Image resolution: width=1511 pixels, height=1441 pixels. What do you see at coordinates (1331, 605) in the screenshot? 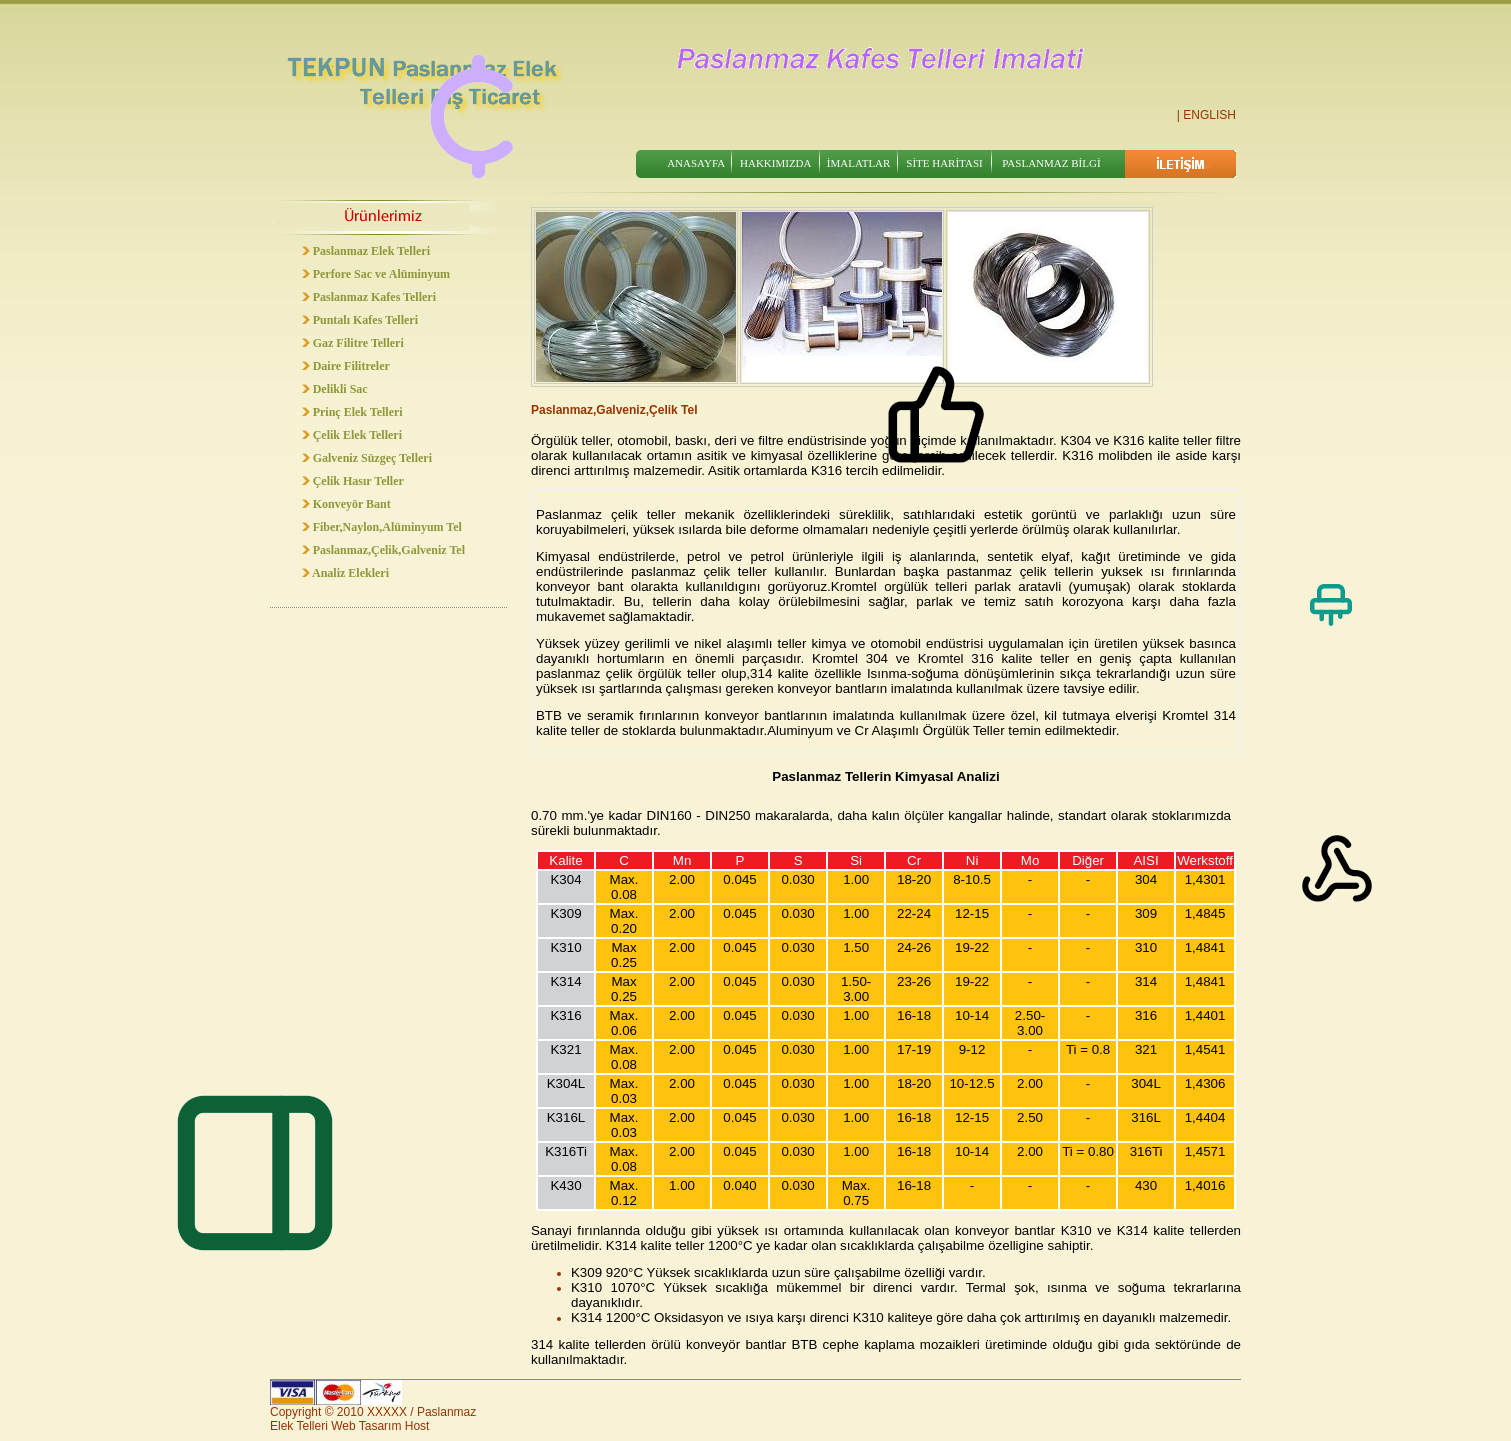
I see `shred or permanently delete a document` at bounding box center [1331, 605].